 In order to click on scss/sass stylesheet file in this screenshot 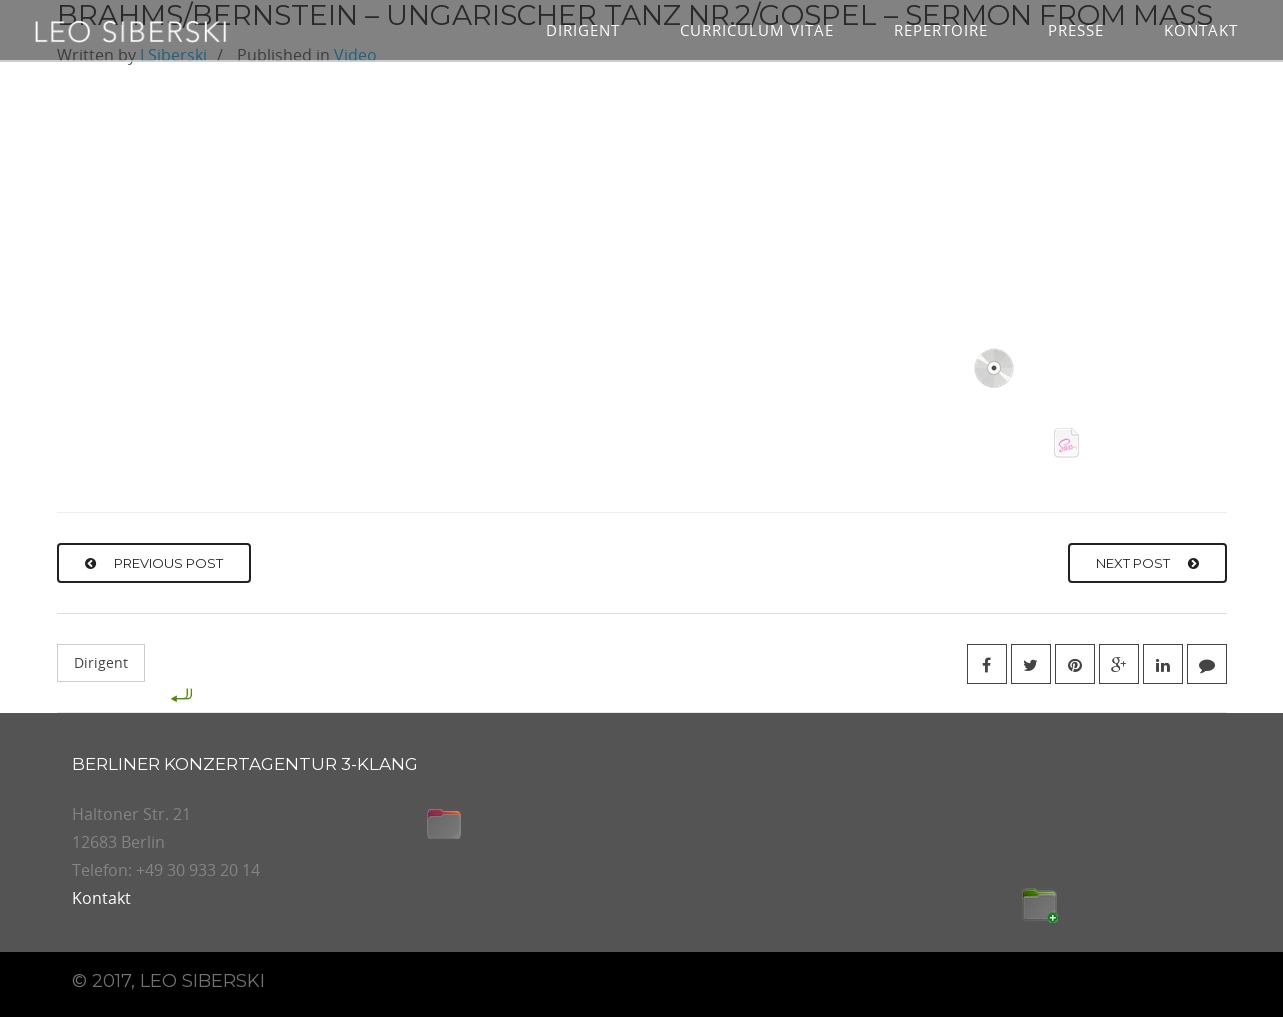, I will do `click(1066, 442)`.